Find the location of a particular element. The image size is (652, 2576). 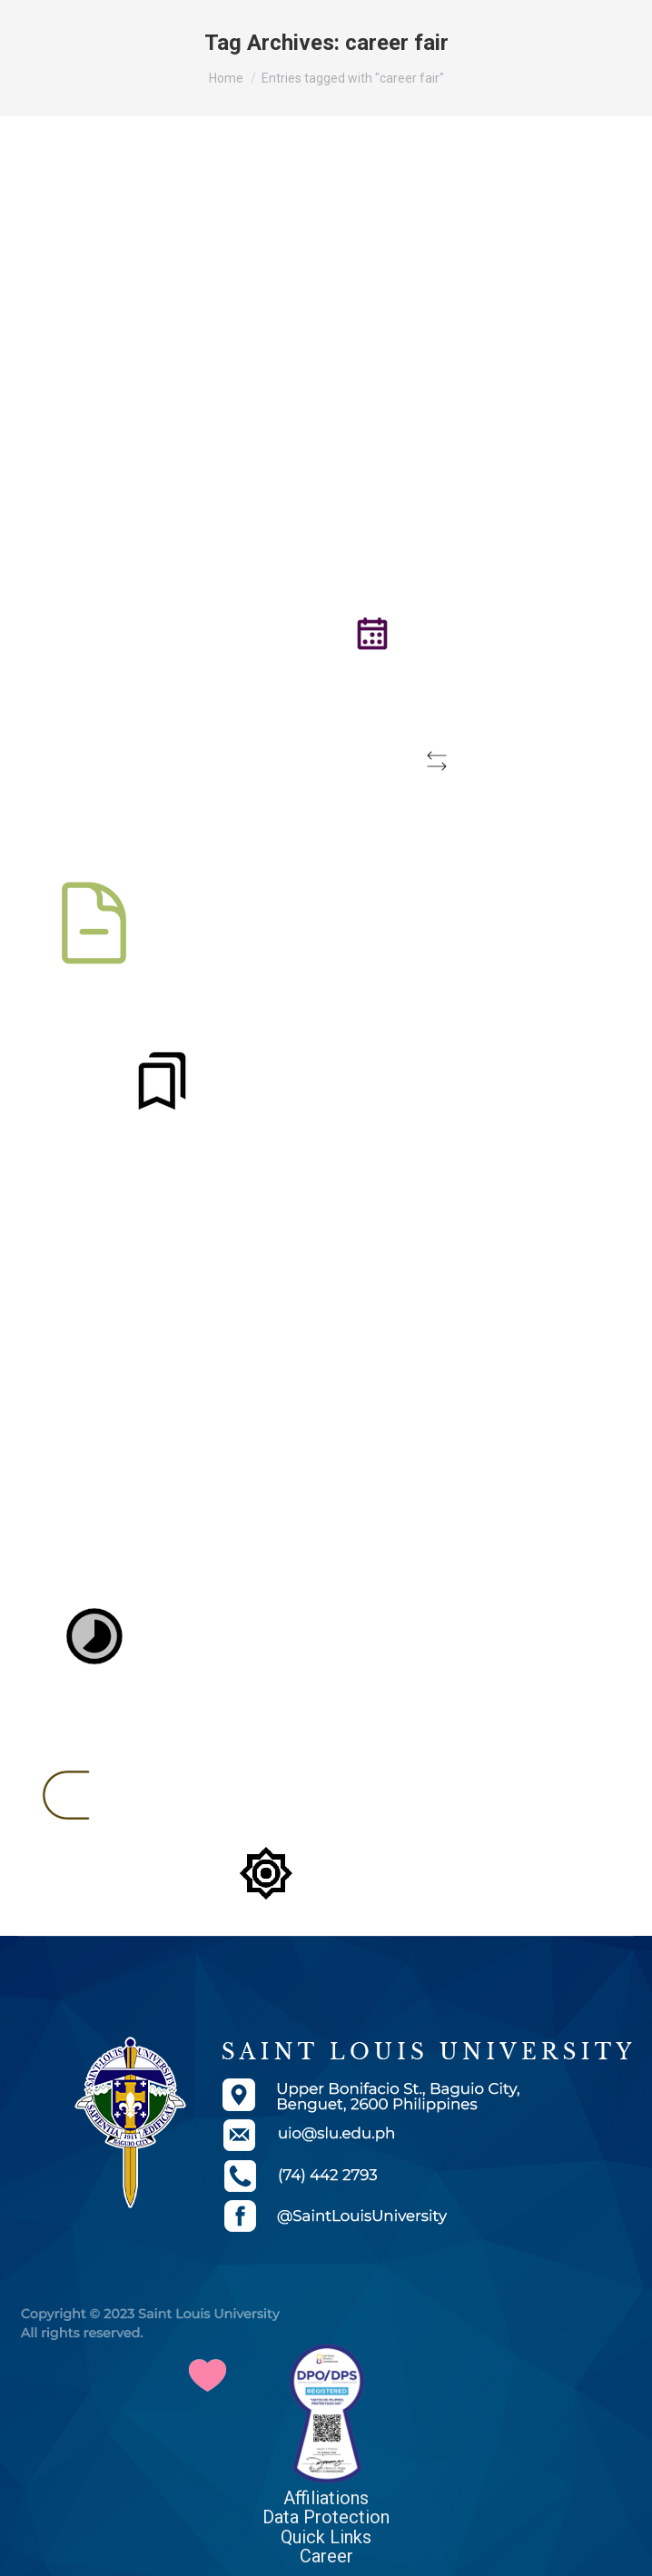

swap or exchange items is located at coordinates (437, 761).